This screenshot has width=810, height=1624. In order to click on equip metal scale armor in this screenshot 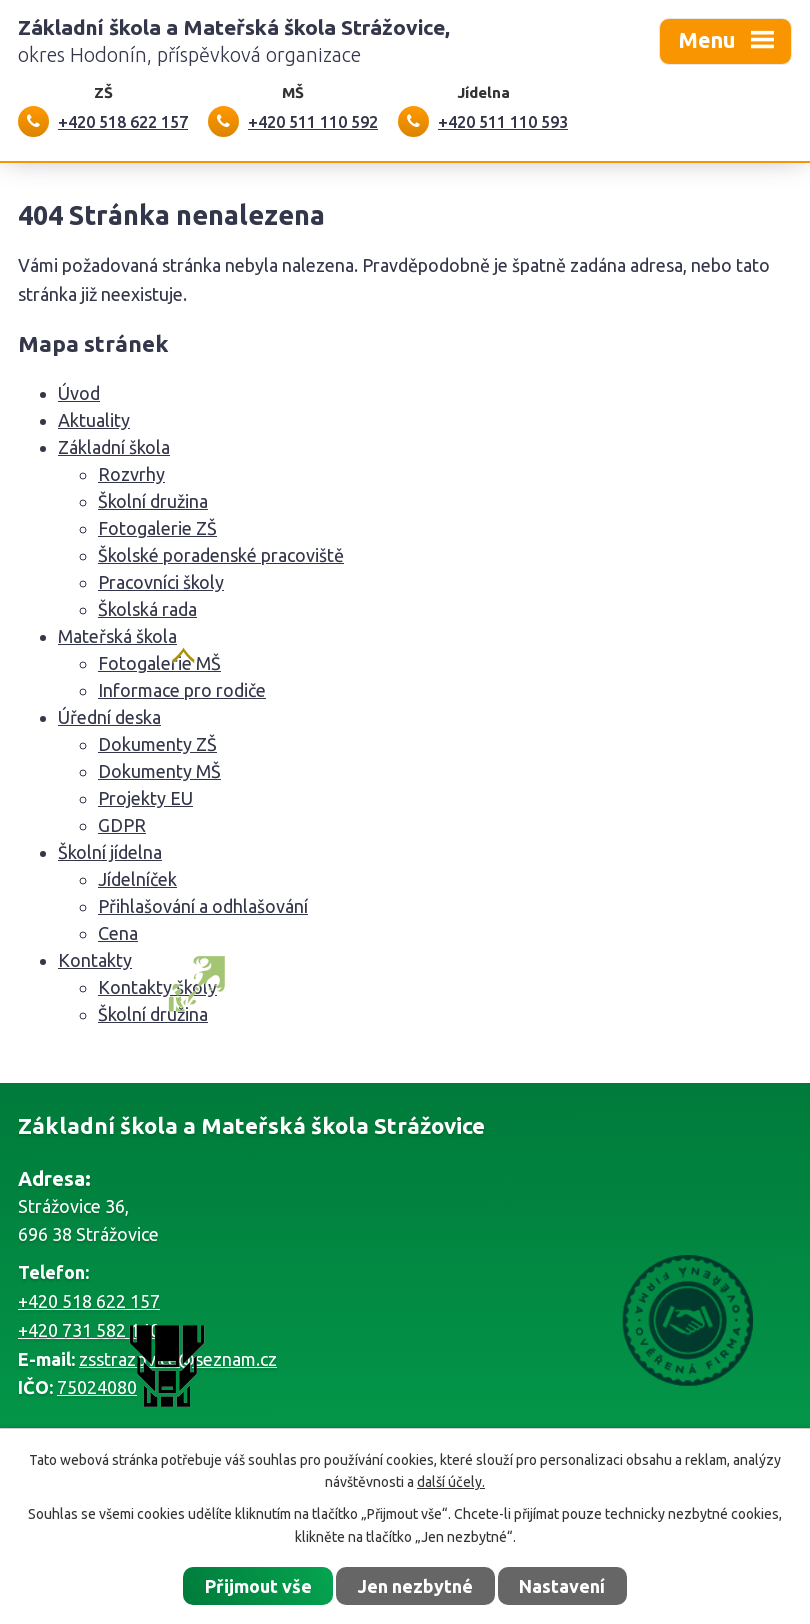, I will do `click(167, 1366)`.